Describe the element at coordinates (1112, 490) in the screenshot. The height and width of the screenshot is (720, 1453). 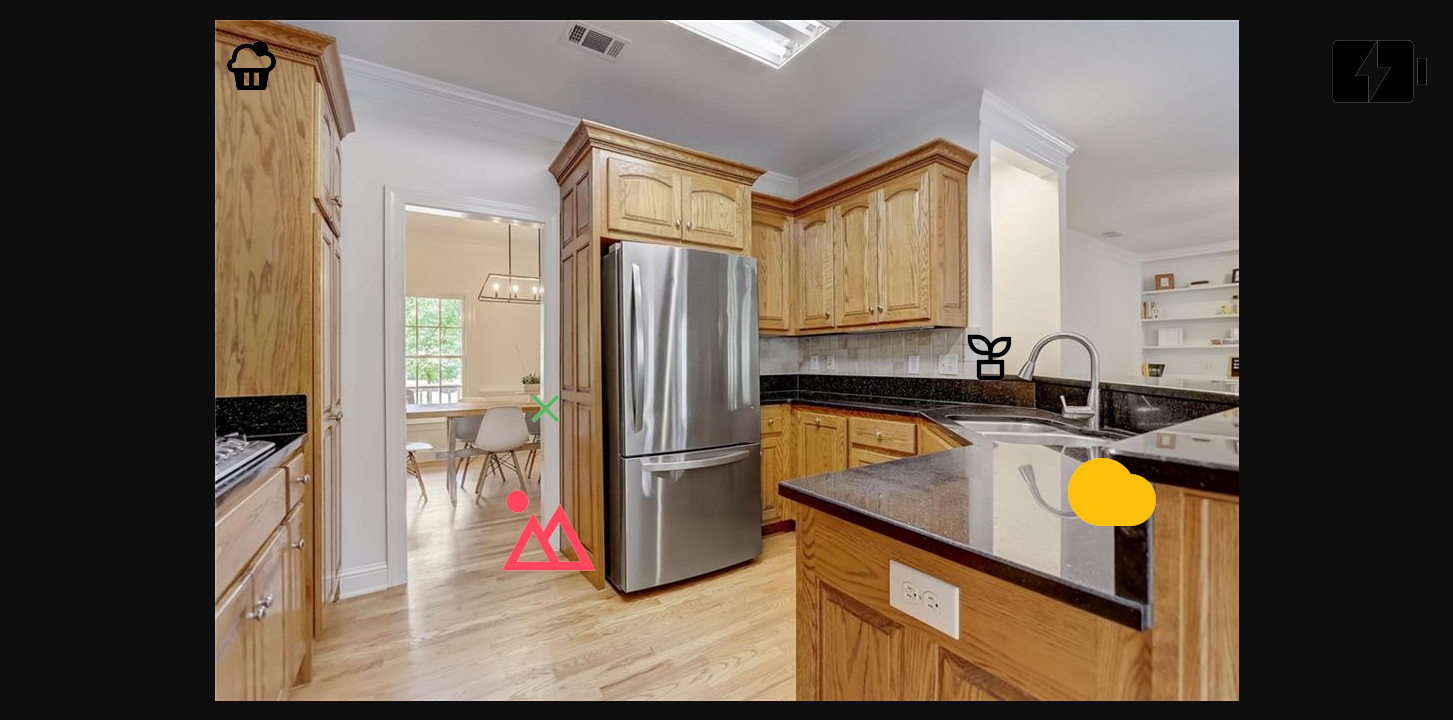
I see `indicates cloudy weather conditions` at that location.